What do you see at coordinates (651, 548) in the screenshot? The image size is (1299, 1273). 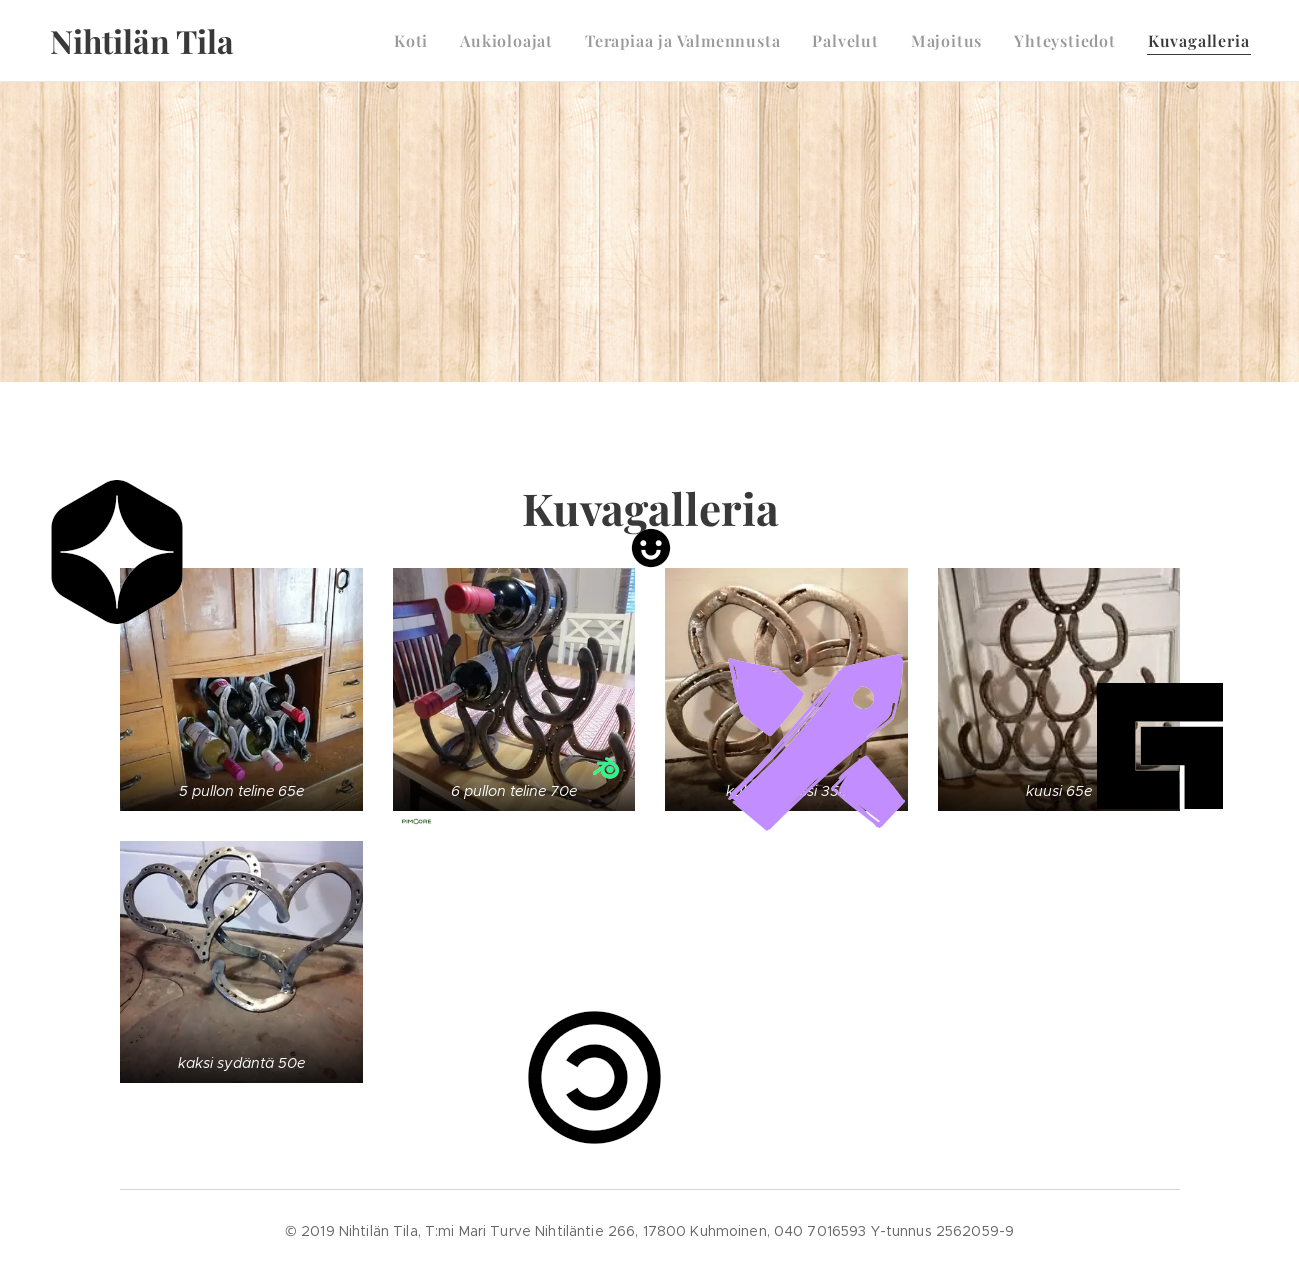 I see `add a reaction or emoji to a message` at bounding box center [651, 548].